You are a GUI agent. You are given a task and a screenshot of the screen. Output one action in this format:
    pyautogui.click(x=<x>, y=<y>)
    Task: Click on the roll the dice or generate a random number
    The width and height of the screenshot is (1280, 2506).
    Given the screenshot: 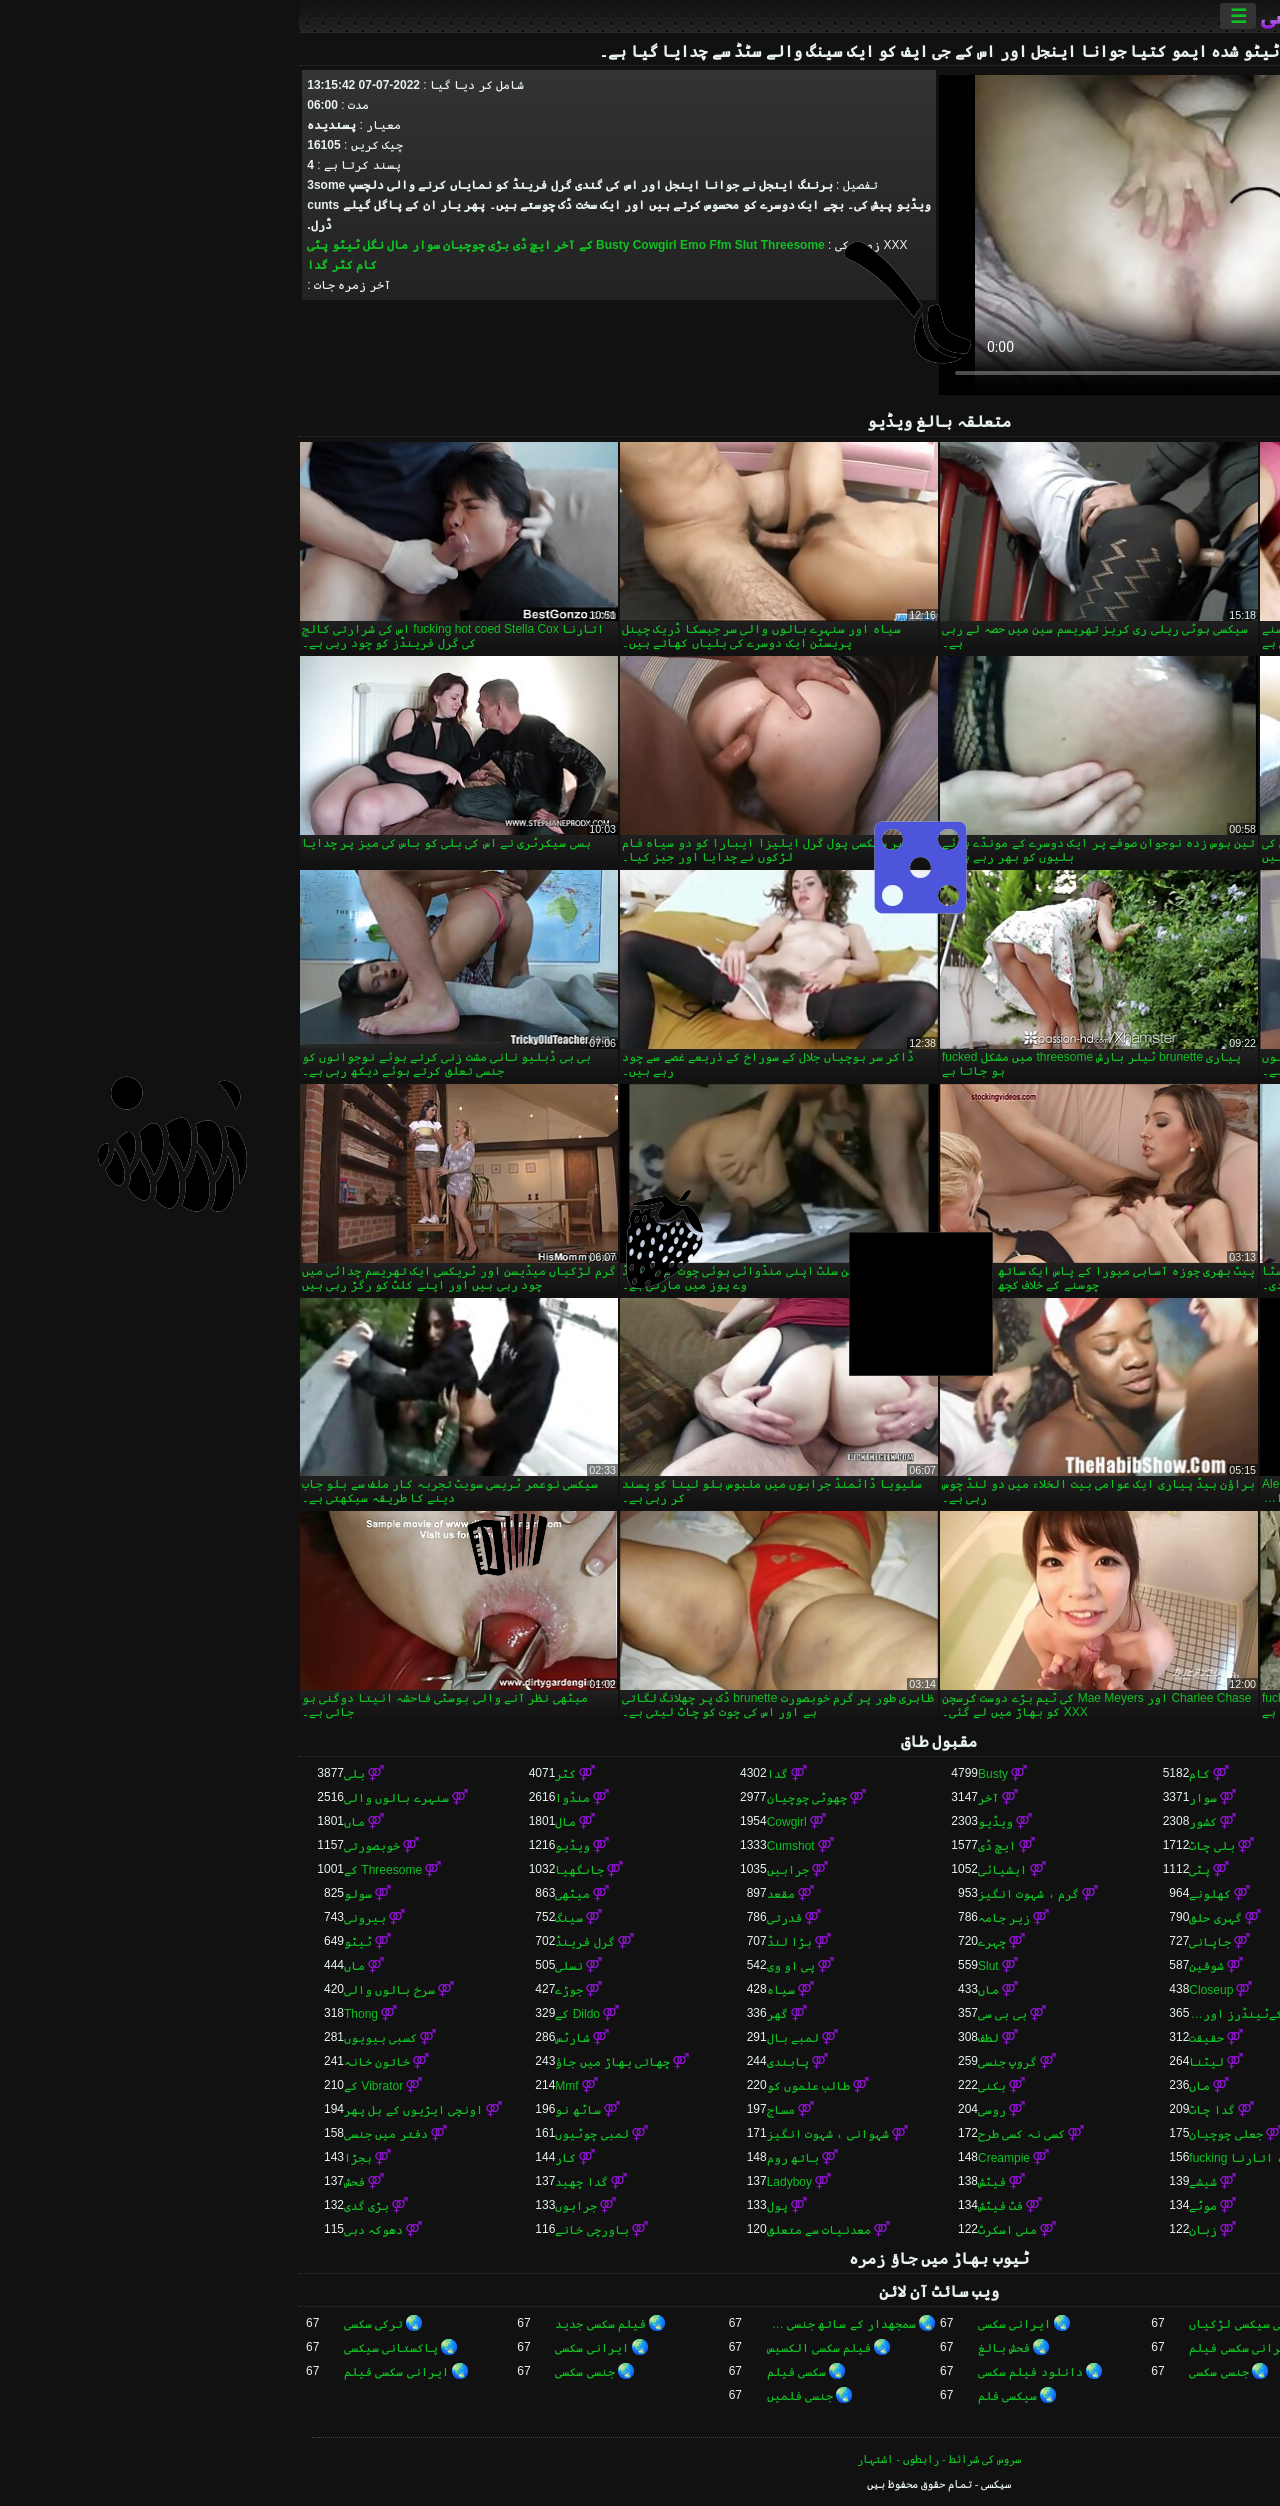 What is the action you would take?
    pyautogui.click(x=920, y=867)
    